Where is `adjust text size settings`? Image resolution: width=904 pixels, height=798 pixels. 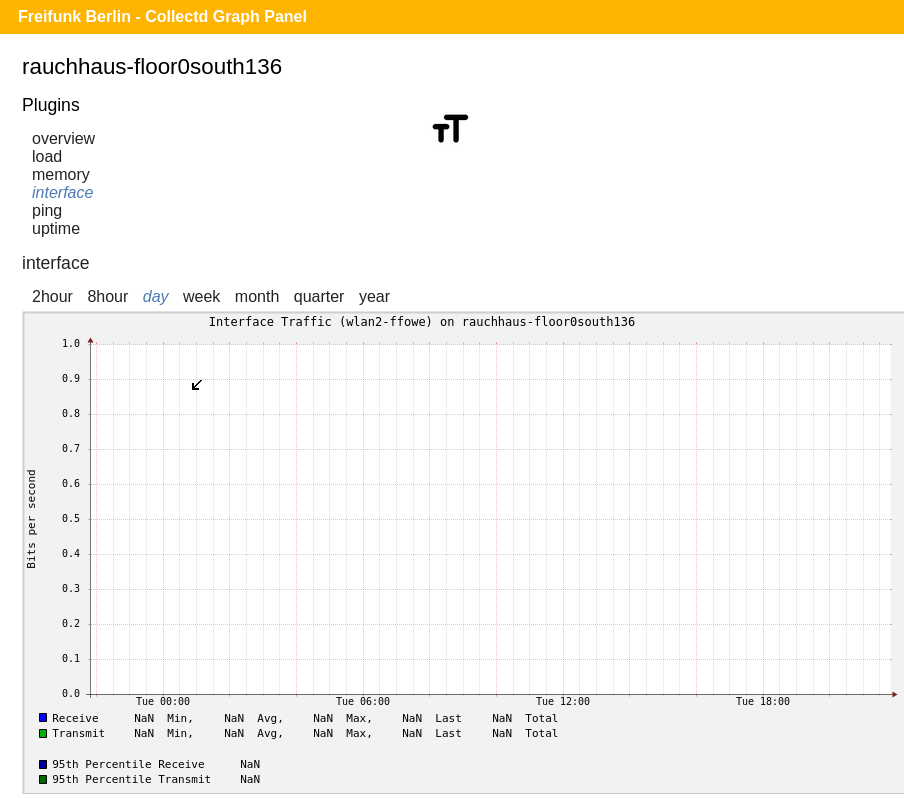
adjust text size settings is located at coordinates (449, 129).